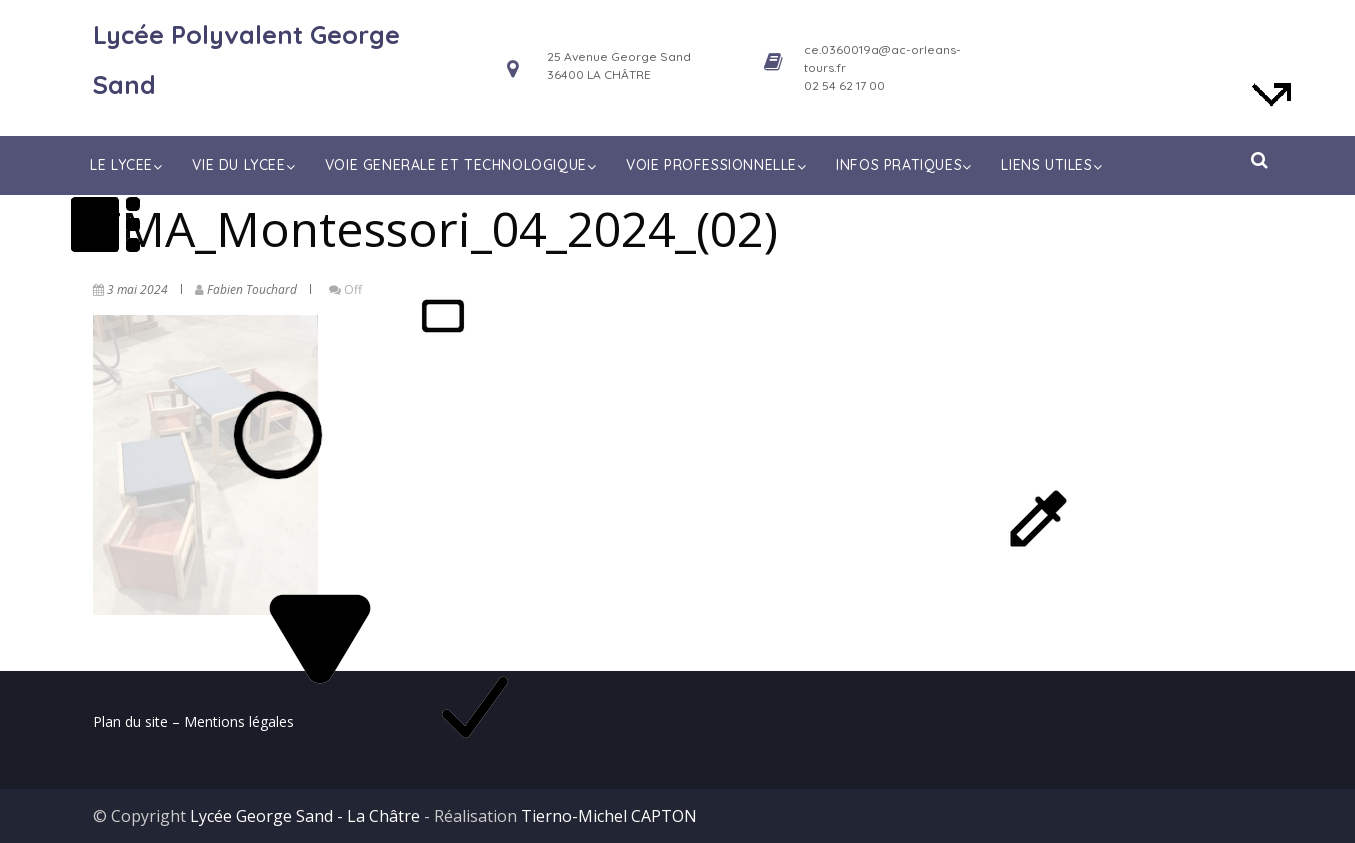 The image size is (1355, 843). Describe the element at coordinates (278, 435) in the screenshot. I see `unselected radio button or toggle option` at that location.